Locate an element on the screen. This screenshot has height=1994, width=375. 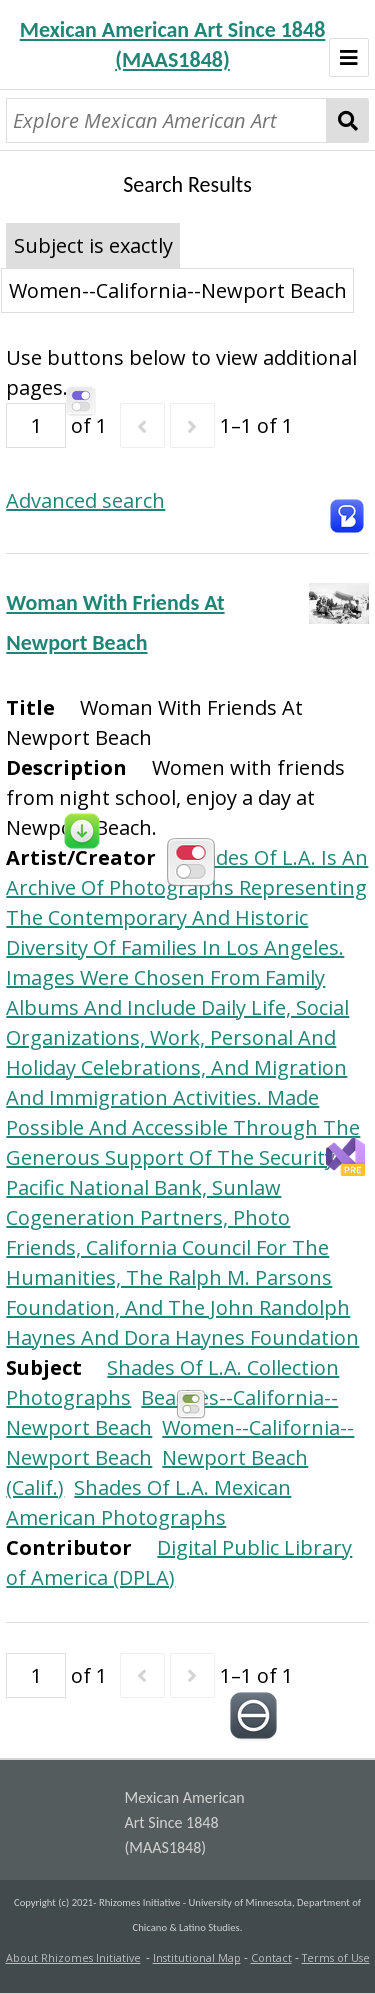
suspend or pause an application is located at coordinates (253, 1715).